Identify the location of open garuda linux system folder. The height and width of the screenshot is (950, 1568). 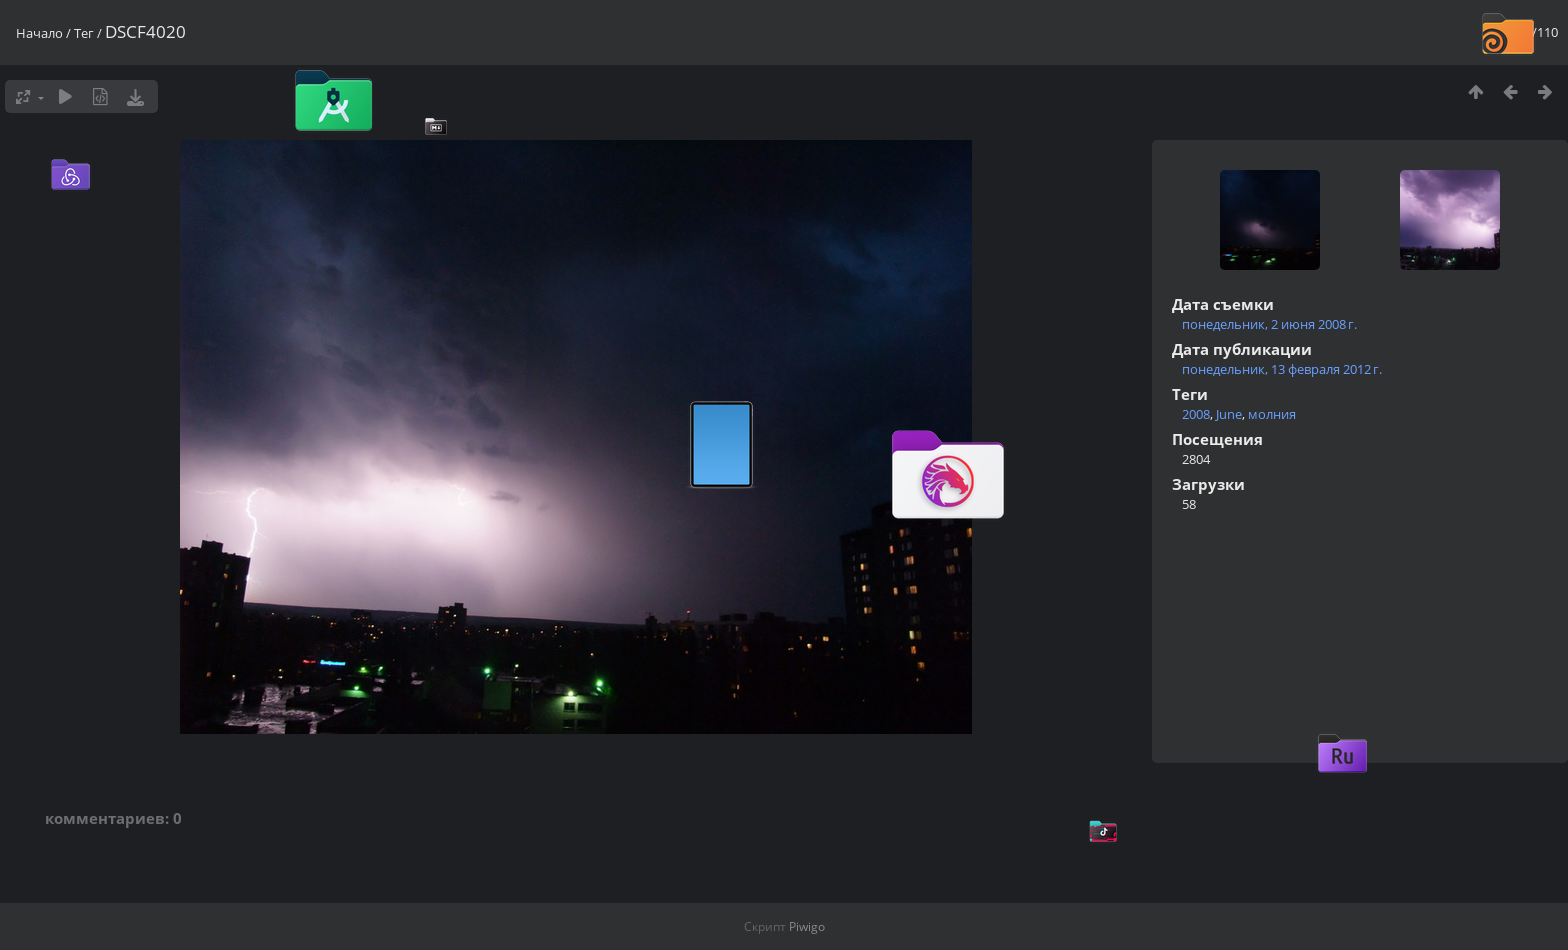
(947, 477).